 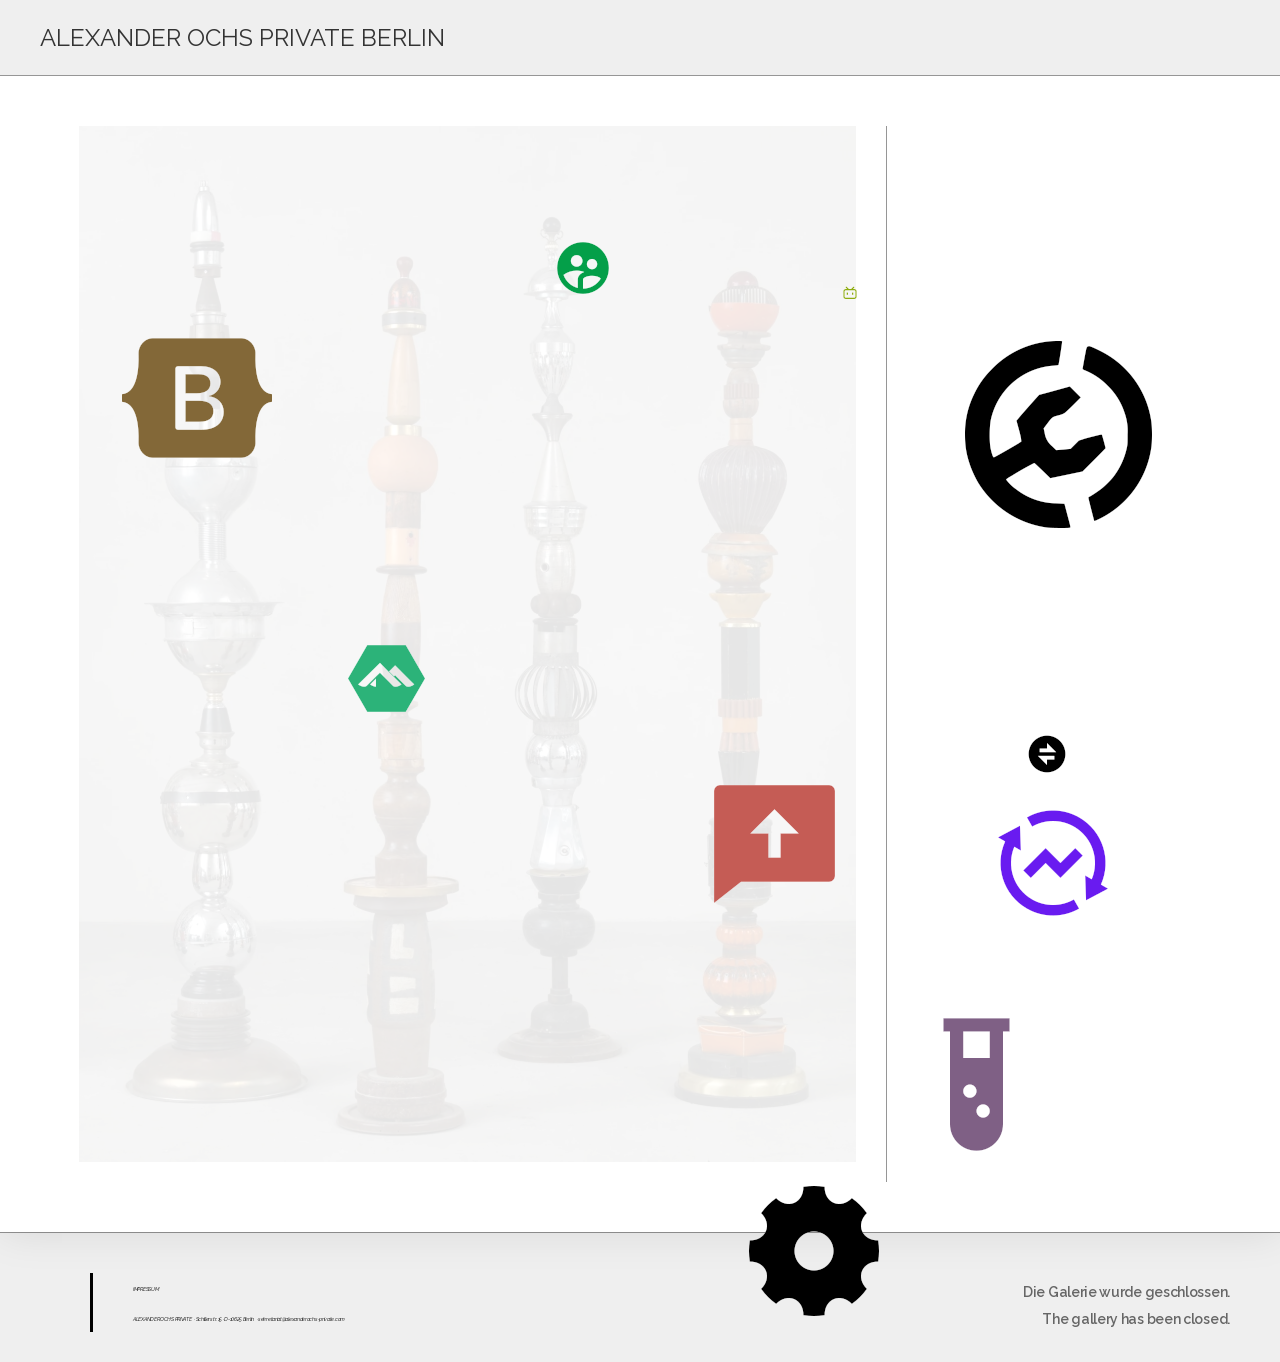 What do you see at coordinates (583, 268) in the screenshot?
I see `view group members or team` at bounding box center [583, 268].